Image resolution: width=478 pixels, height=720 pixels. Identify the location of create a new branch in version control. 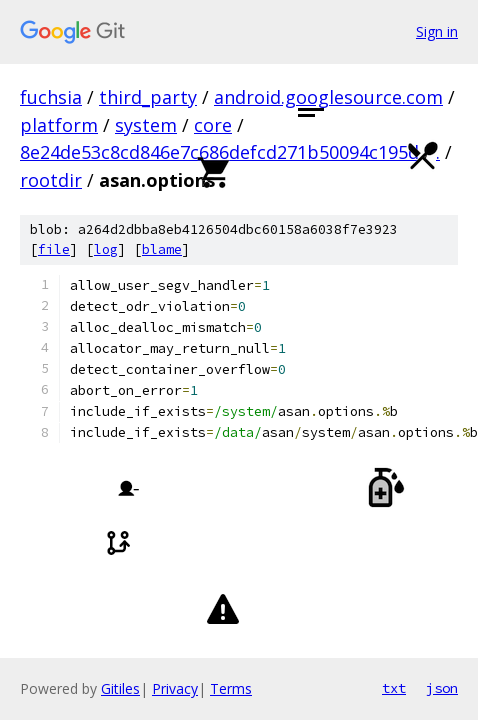
(118, 543).